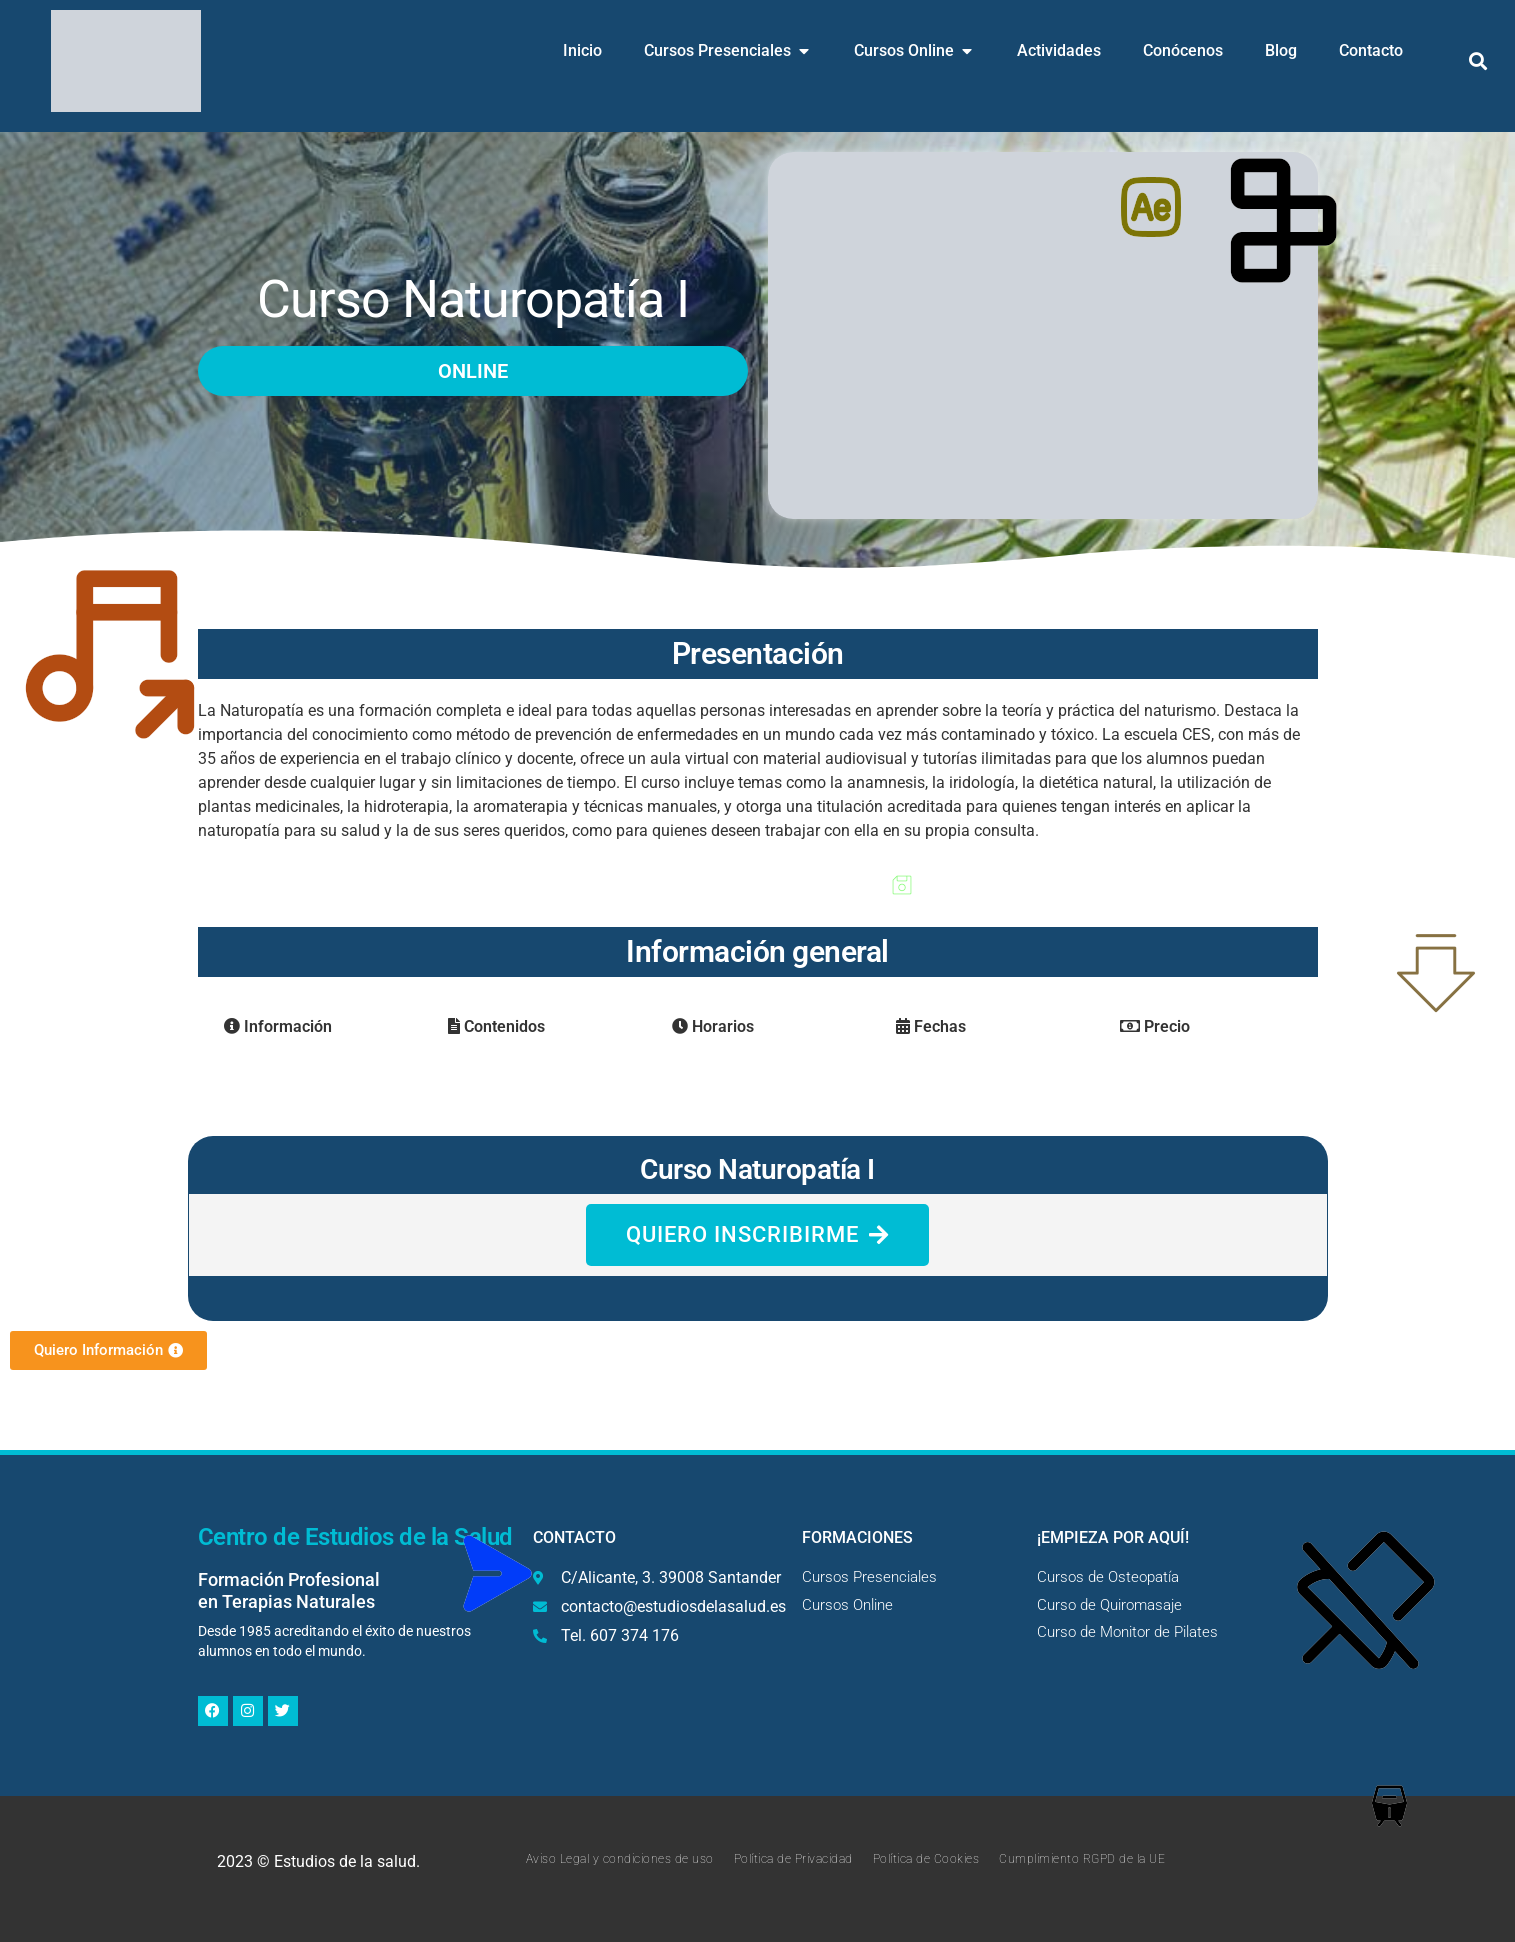 The height and width of the screenshot is (1942, 1515). I want to click on access regional train schedules, so click(1389, 1804).